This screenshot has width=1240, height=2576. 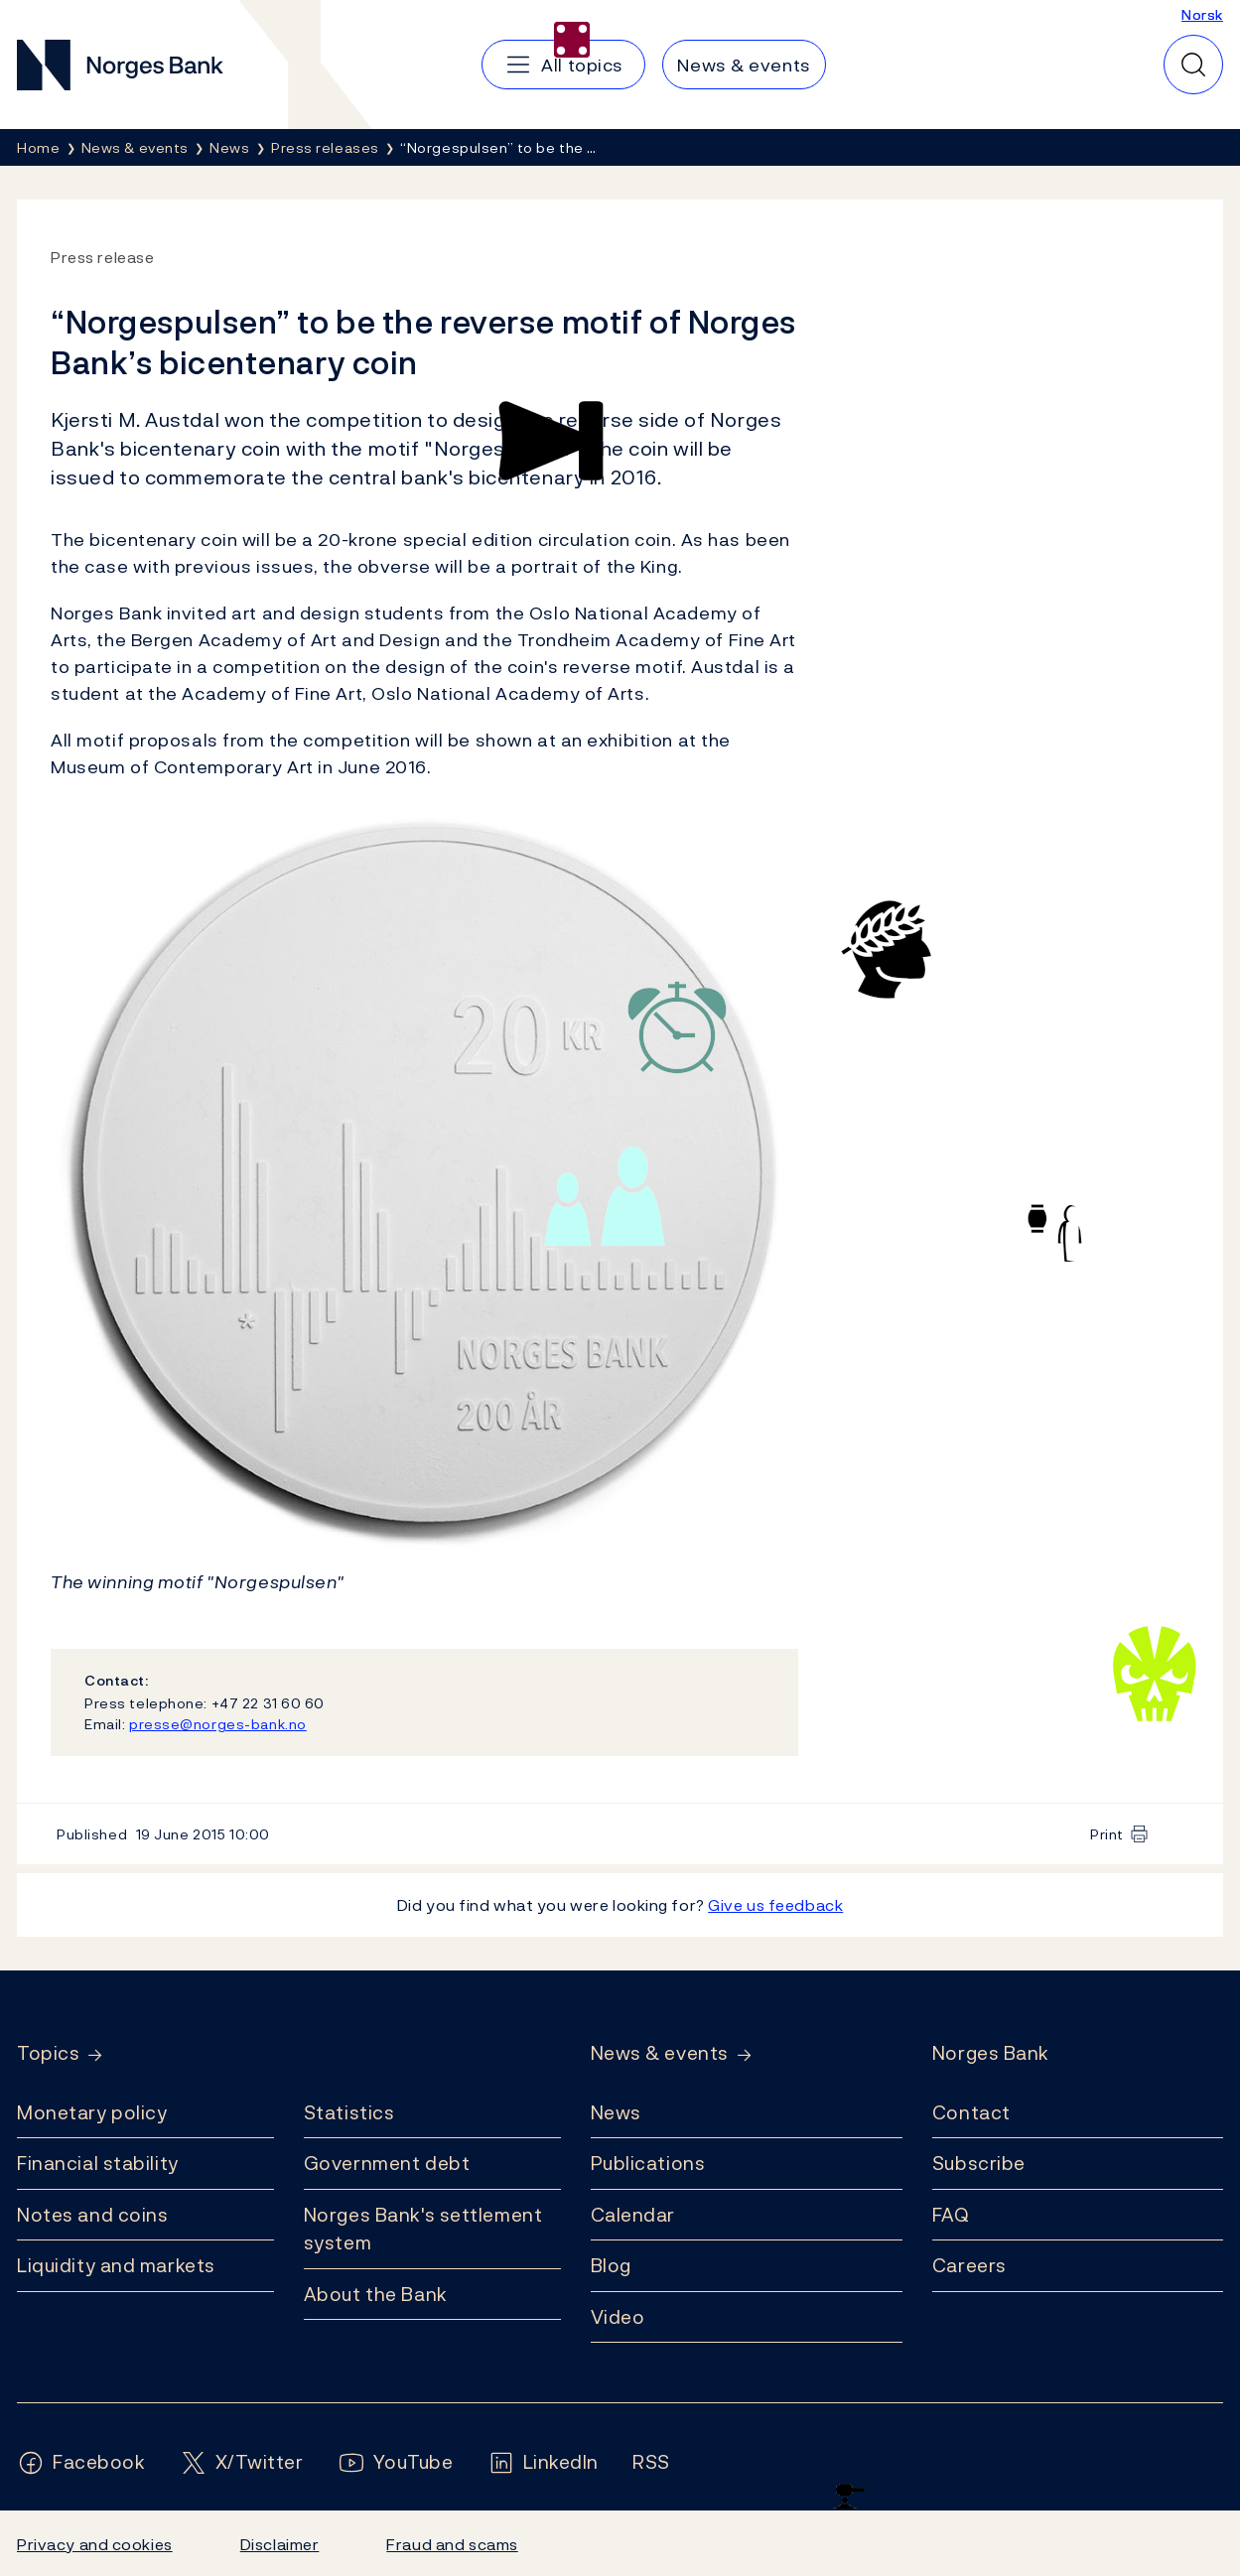 What do you see at coordinates (1155, 1673) in the screenshot?
I see `indicates danger or deadly hazard in gameplay` at bounding box center [1155, 1673].